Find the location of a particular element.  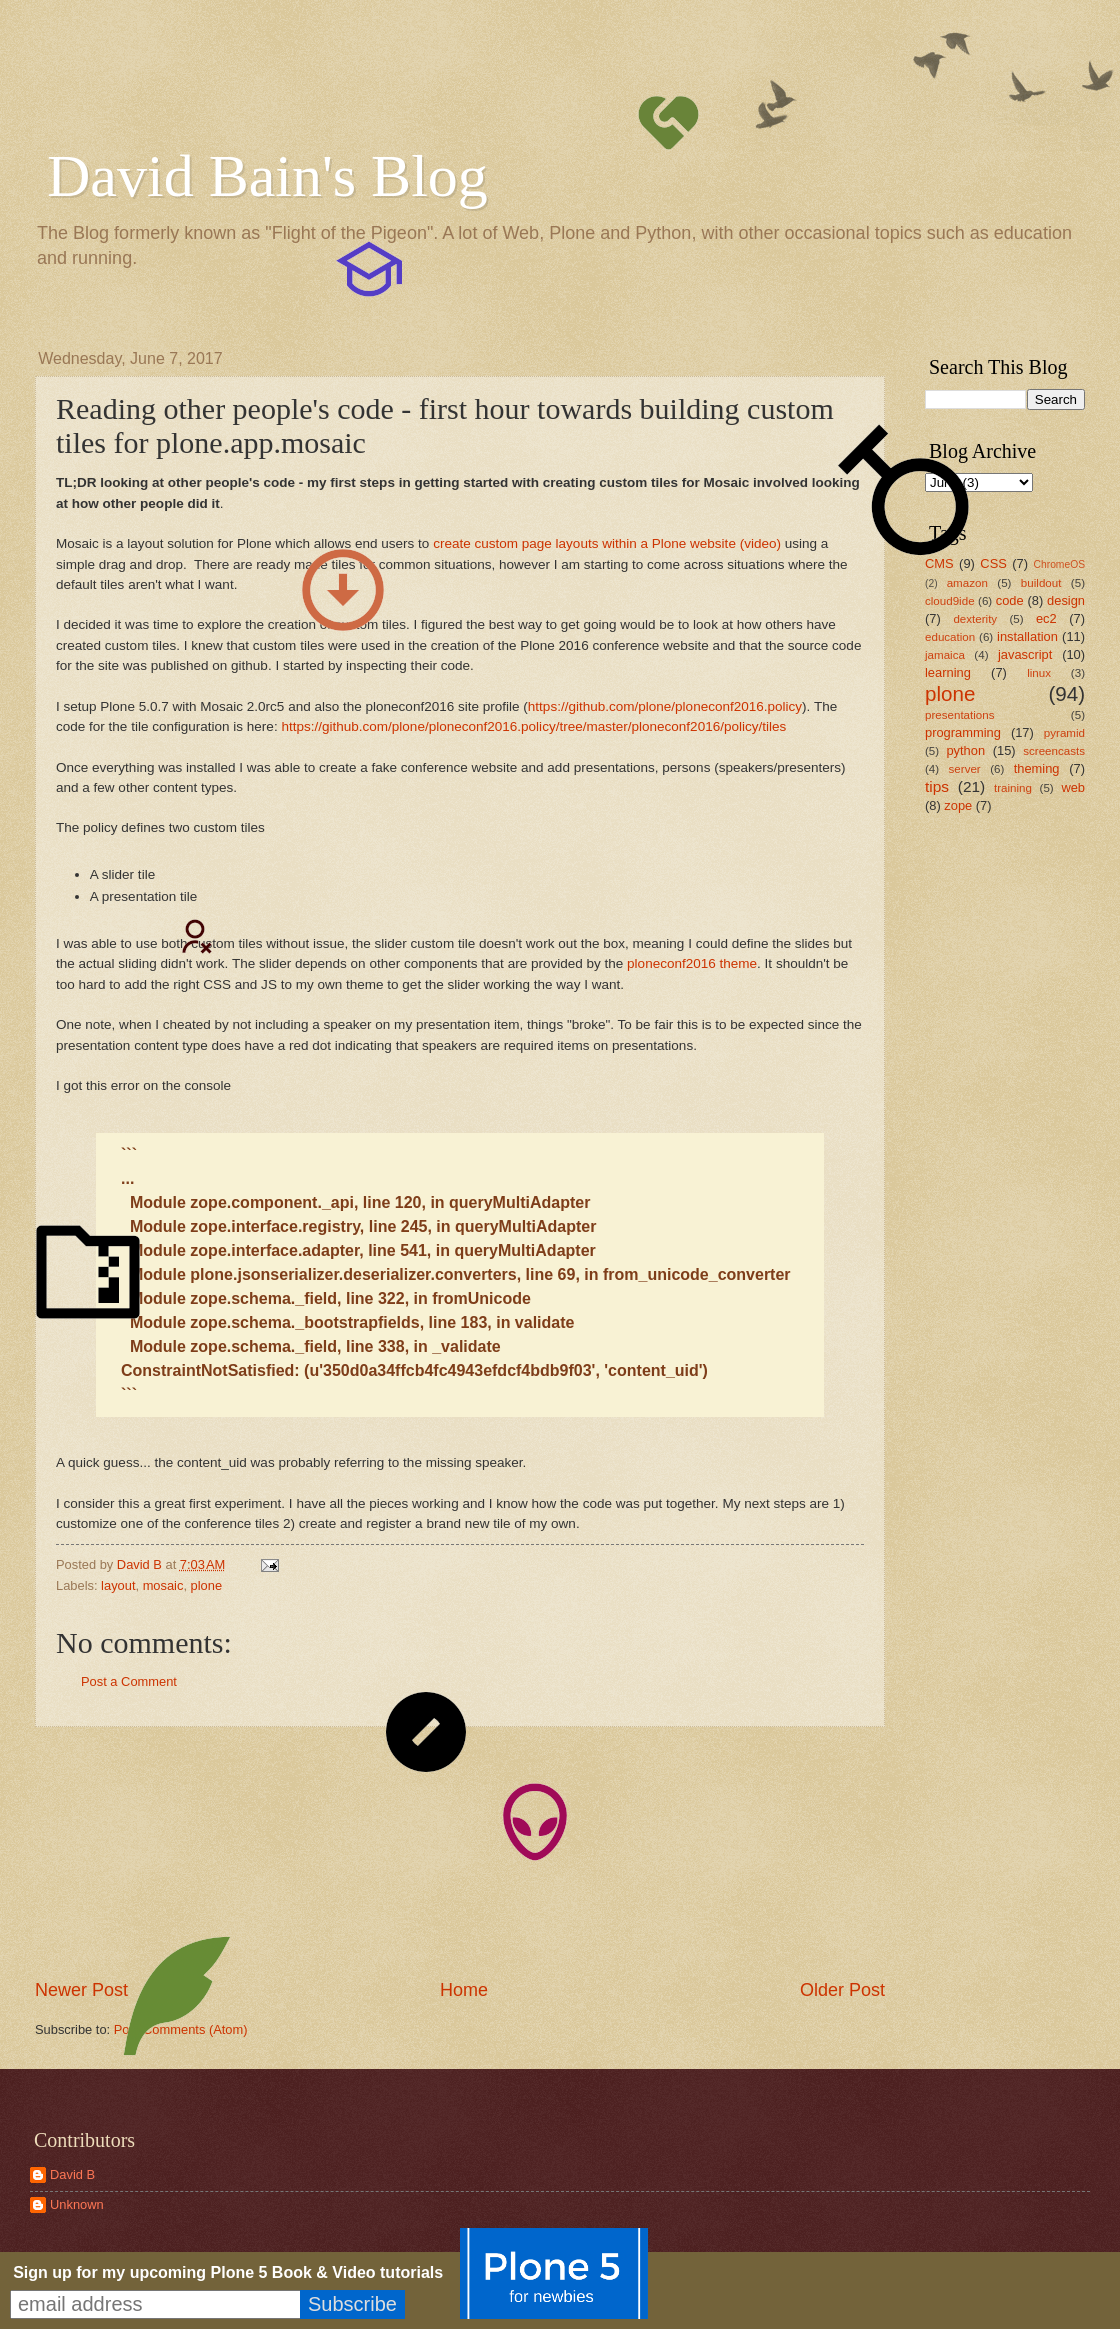

access education or learning section is located at coordinates (369, 269).